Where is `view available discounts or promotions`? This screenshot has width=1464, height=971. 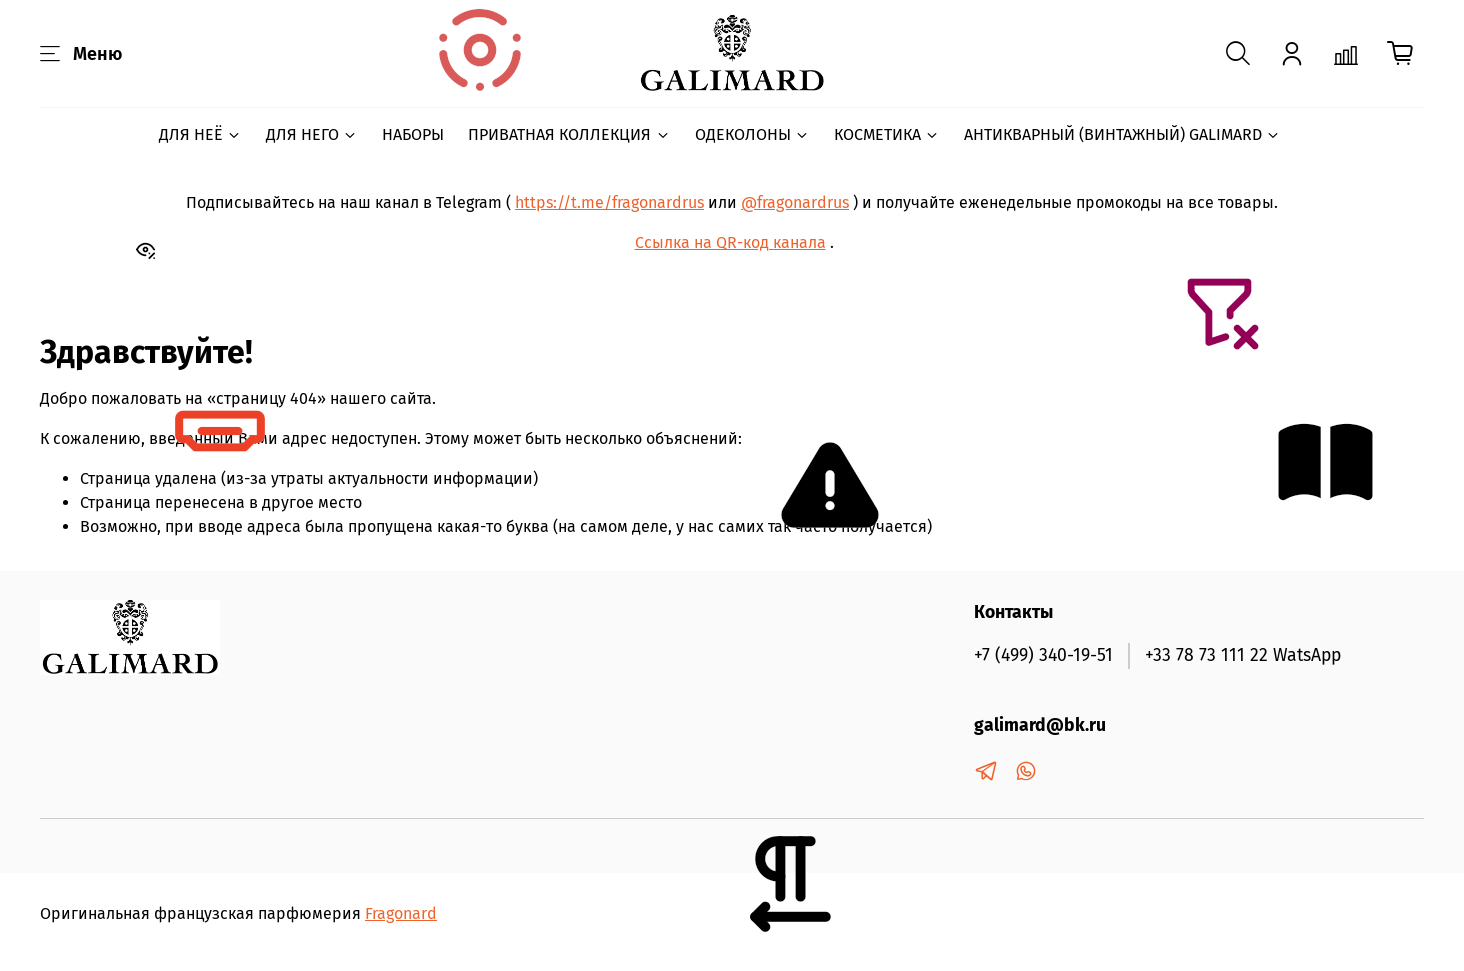 view available discounts or promotions is located at coordinates (145, 249).